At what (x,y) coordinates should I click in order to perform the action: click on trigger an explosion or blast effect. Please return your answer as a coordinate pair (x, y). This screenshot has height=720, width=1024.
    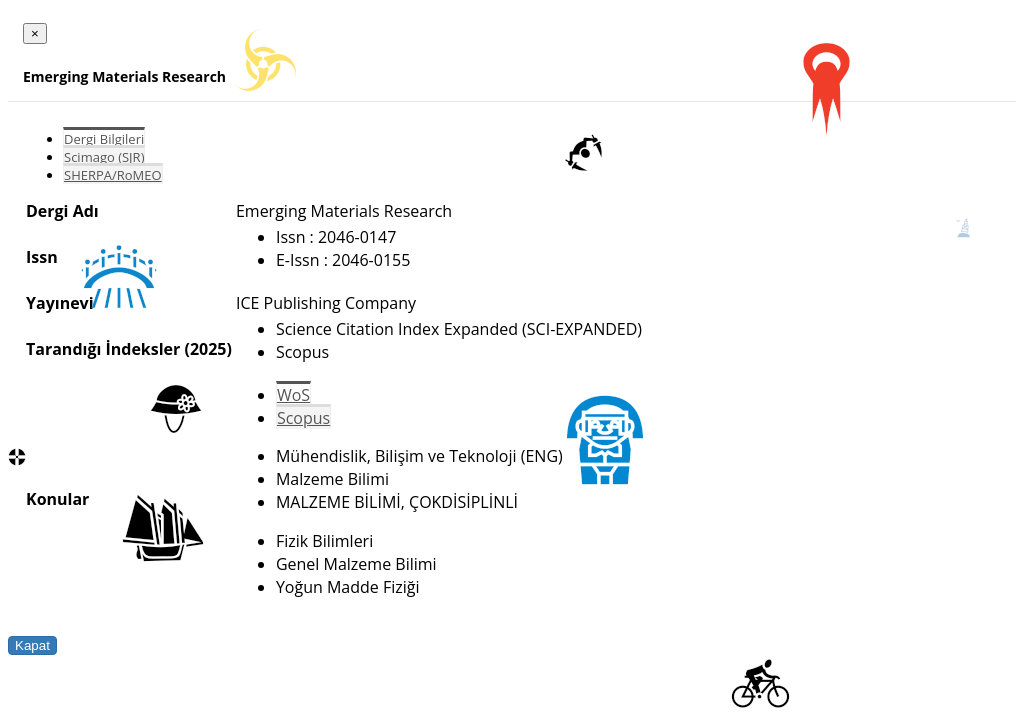
    Looking at the image, I should click on (826, 89).